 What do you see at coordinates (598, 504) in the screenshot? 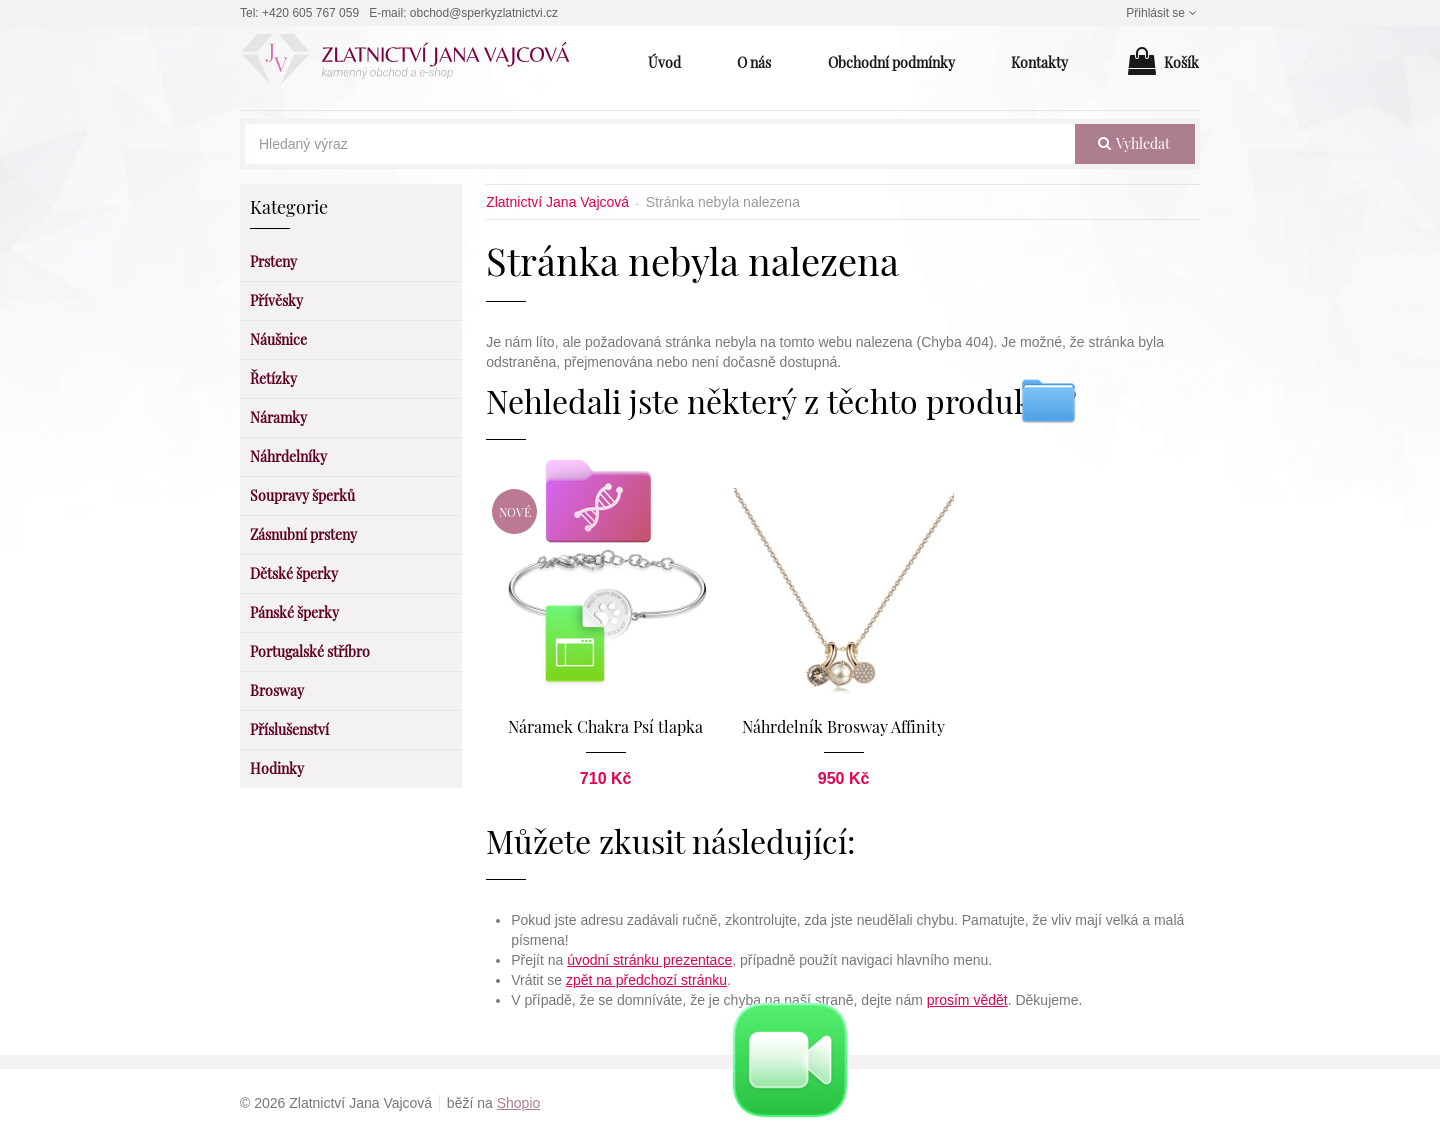
I see `open biology course files` at bounding box center [598, 504].